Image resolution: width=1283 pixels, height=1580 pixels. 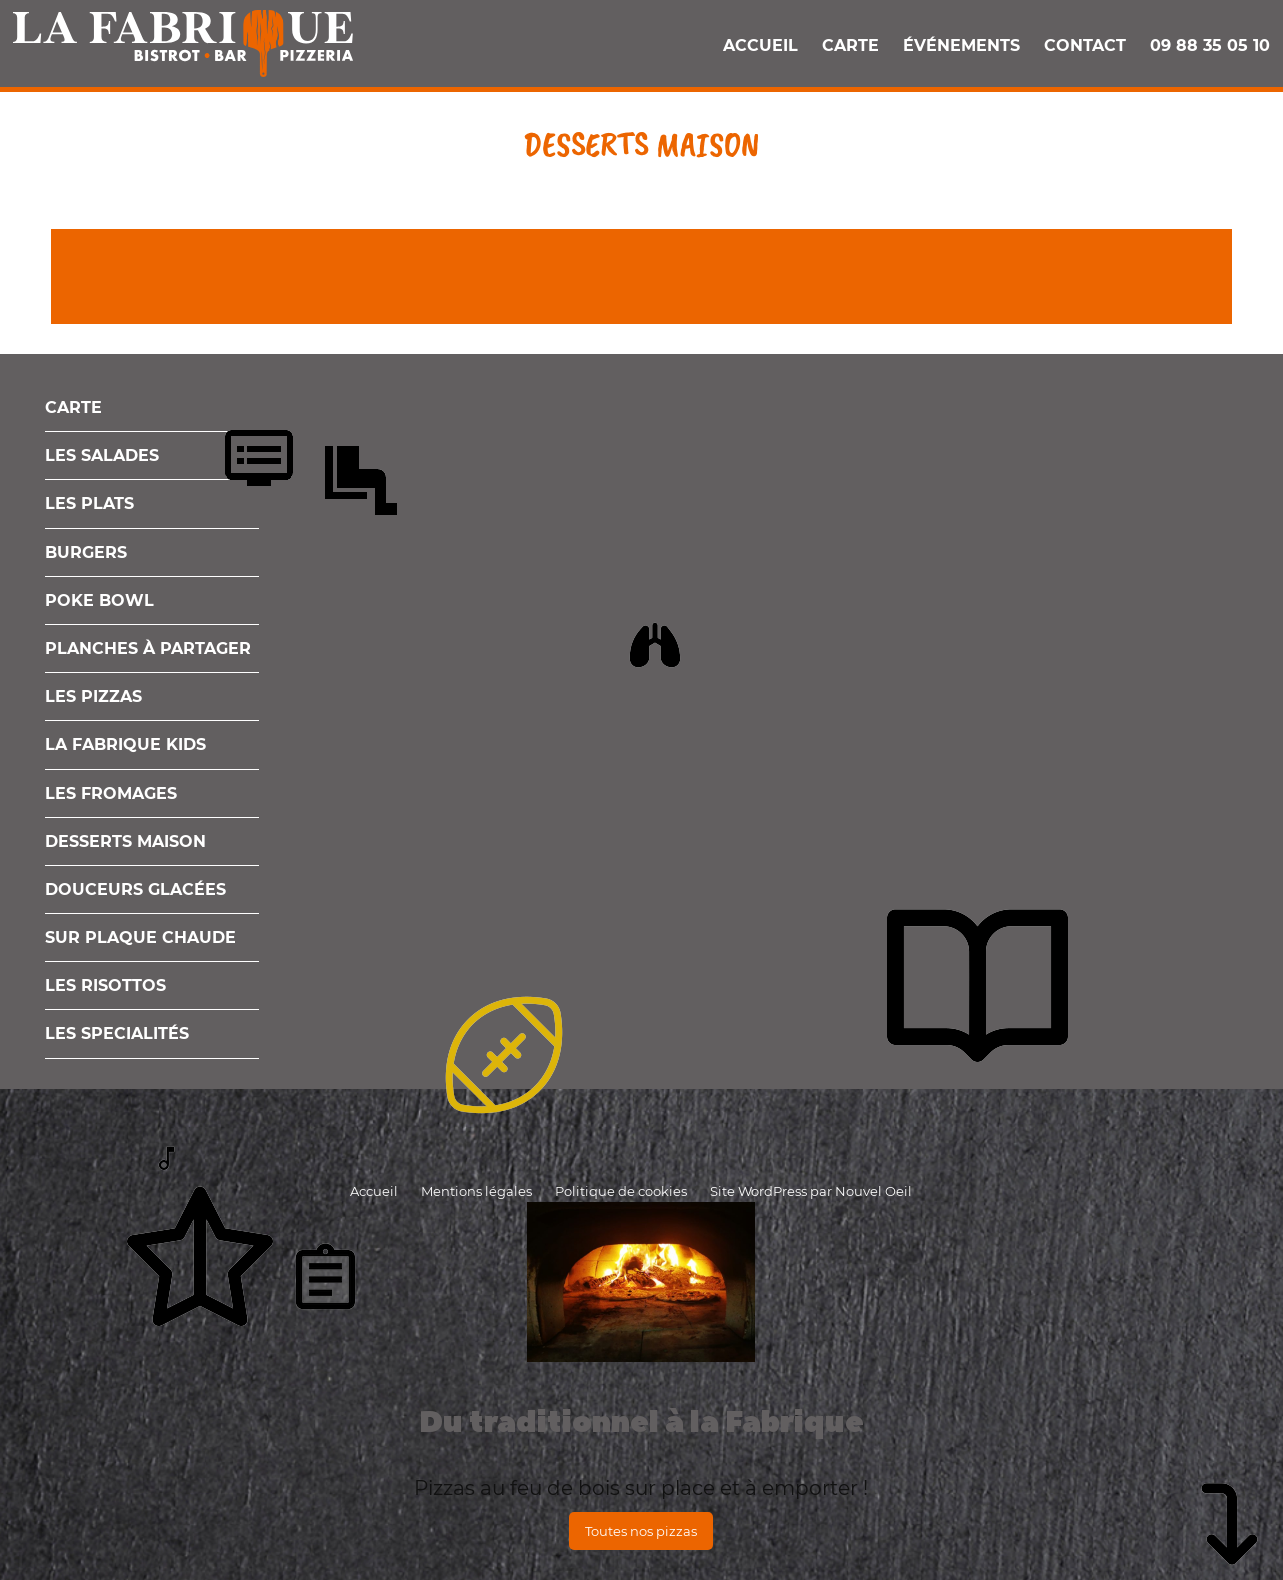 I want to click on access respiratory health information, so click(x=655, y=645).